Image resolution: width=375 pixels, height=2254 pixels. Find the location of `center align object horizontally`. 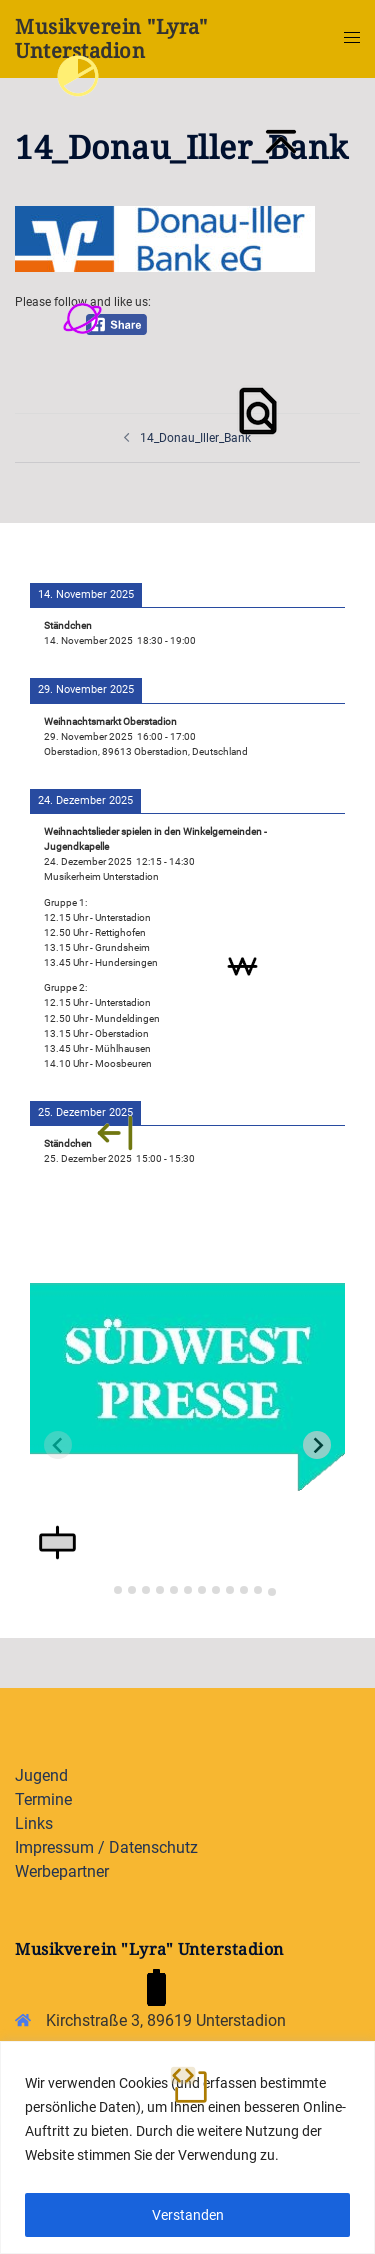

center align object horizontally is located at coordinates (57, 1542).